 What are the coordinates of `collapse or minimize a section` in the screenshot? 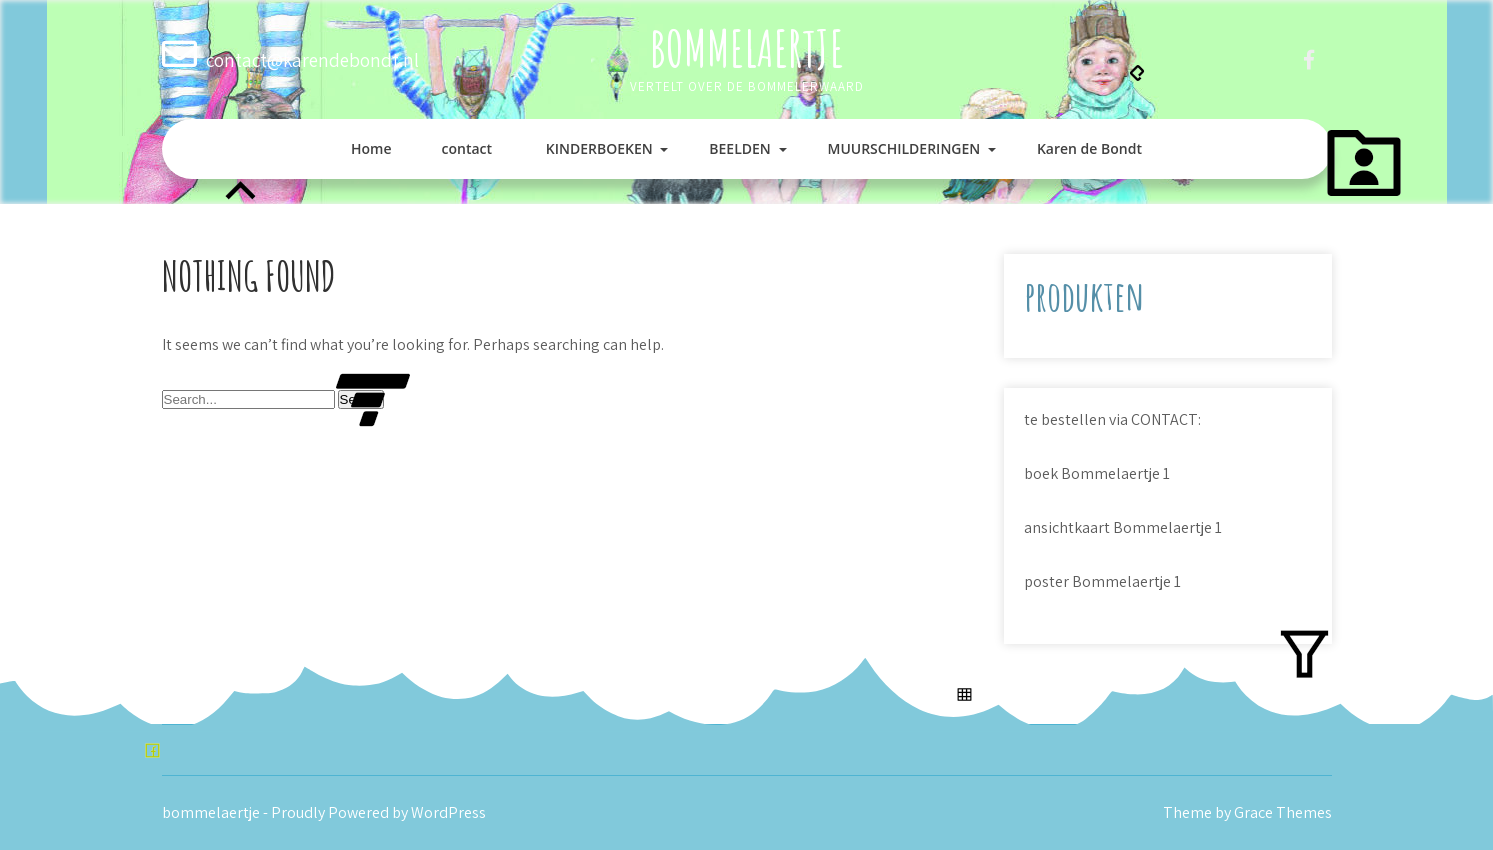 It's located at (240, 190).